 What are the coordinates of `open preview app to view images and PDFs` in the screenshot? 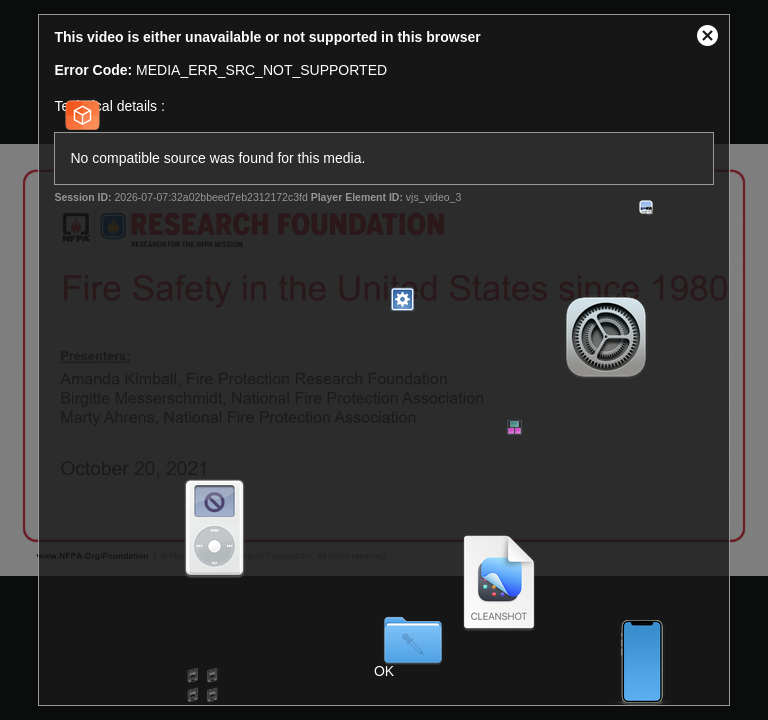 It's located at (646, 207).